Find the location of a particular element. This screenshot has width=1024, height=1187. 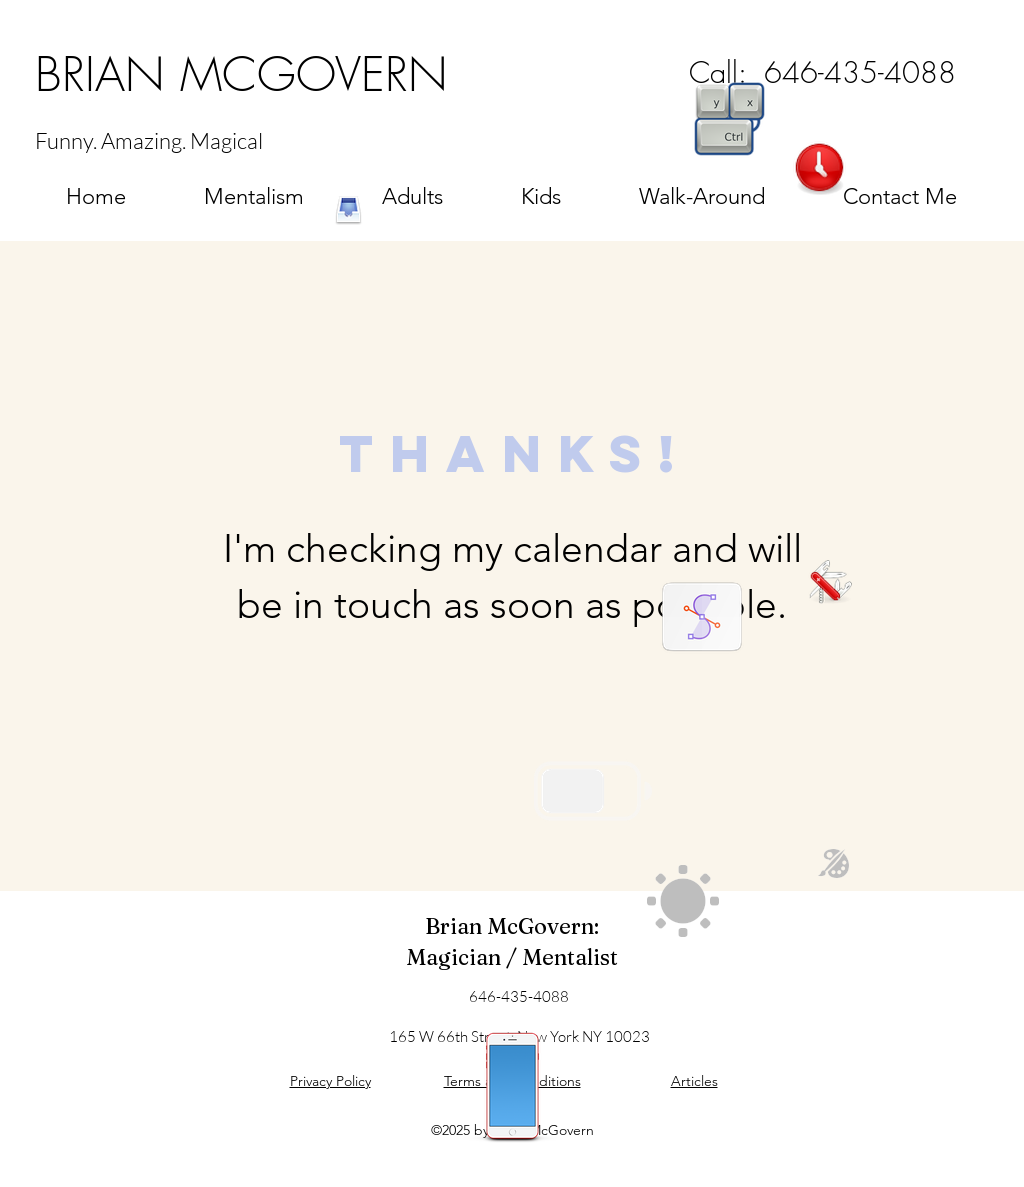

indicates clear, sunny weather conditions is located at coordinates (683, 901).